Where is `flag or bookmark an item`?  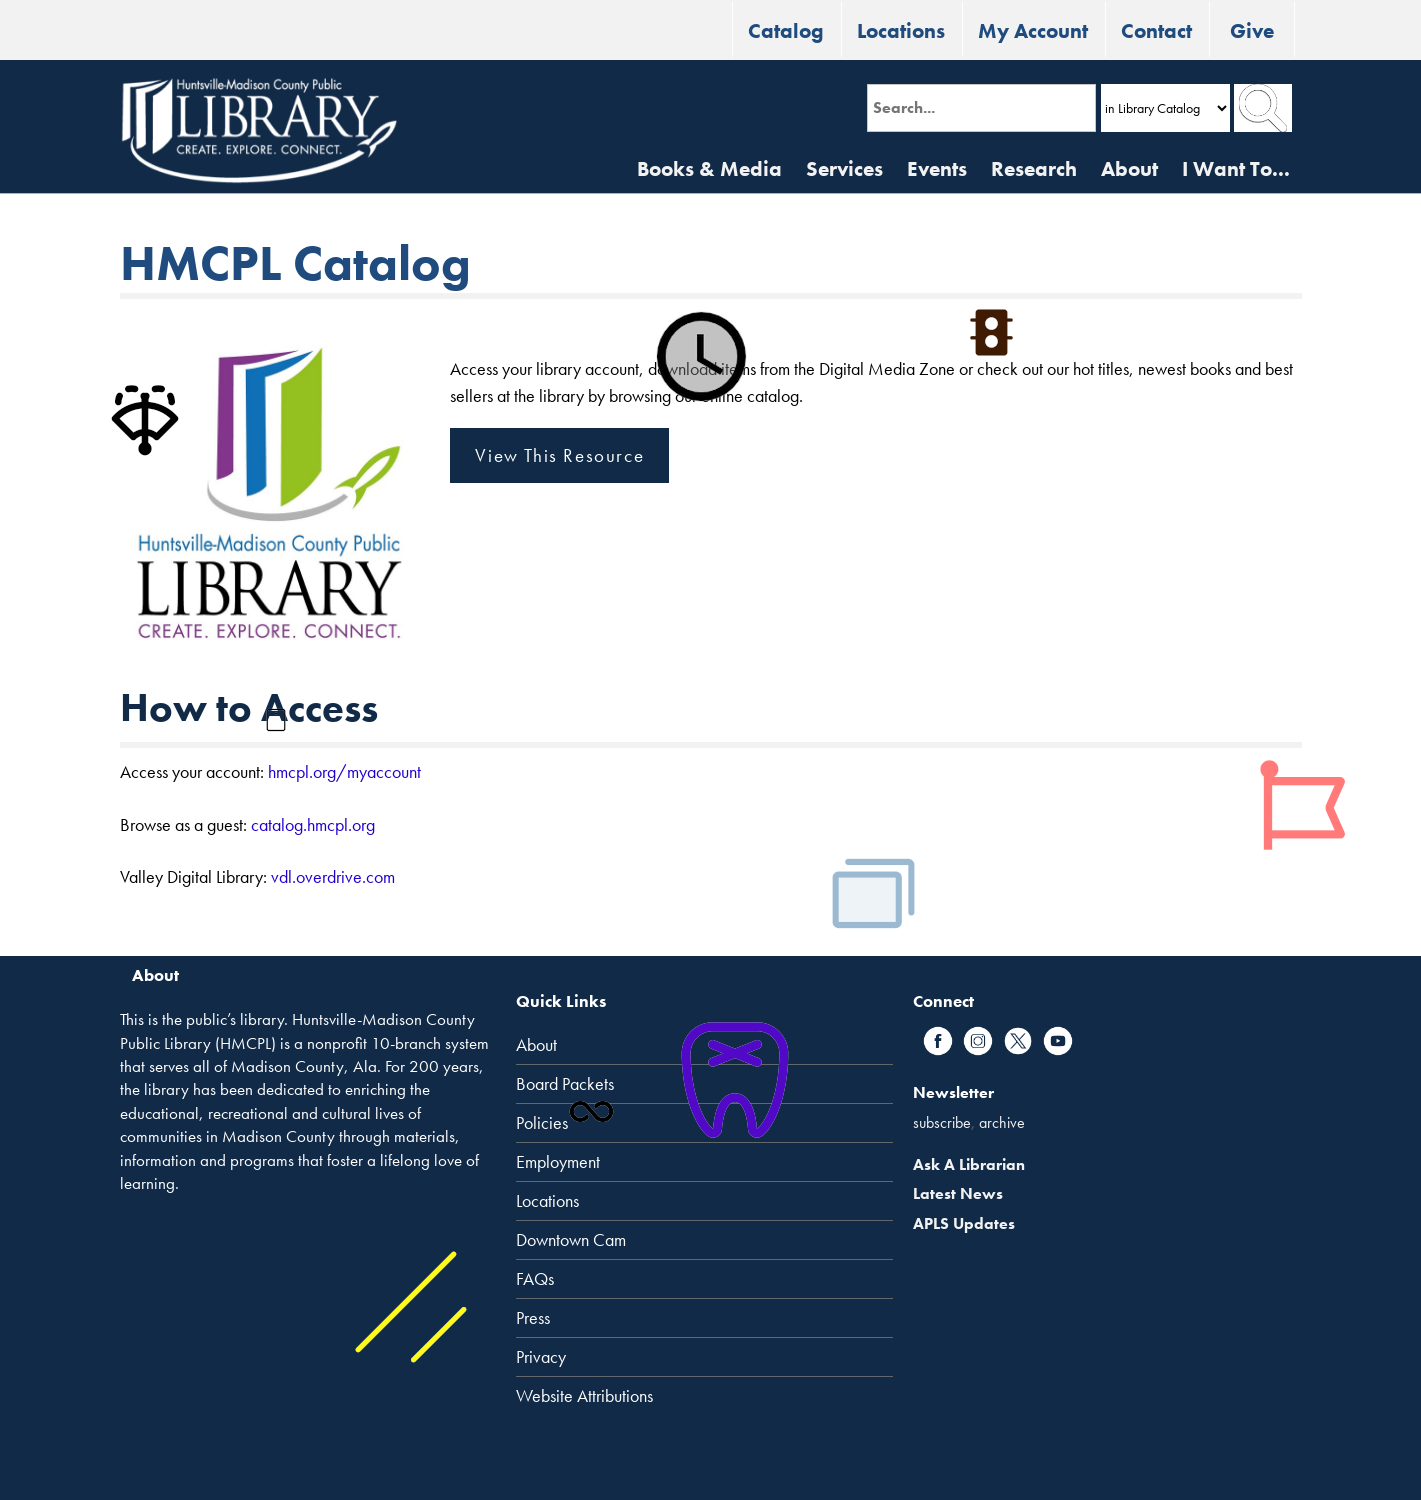 flag or bookmark an item is located at coordinates (1303, 805).